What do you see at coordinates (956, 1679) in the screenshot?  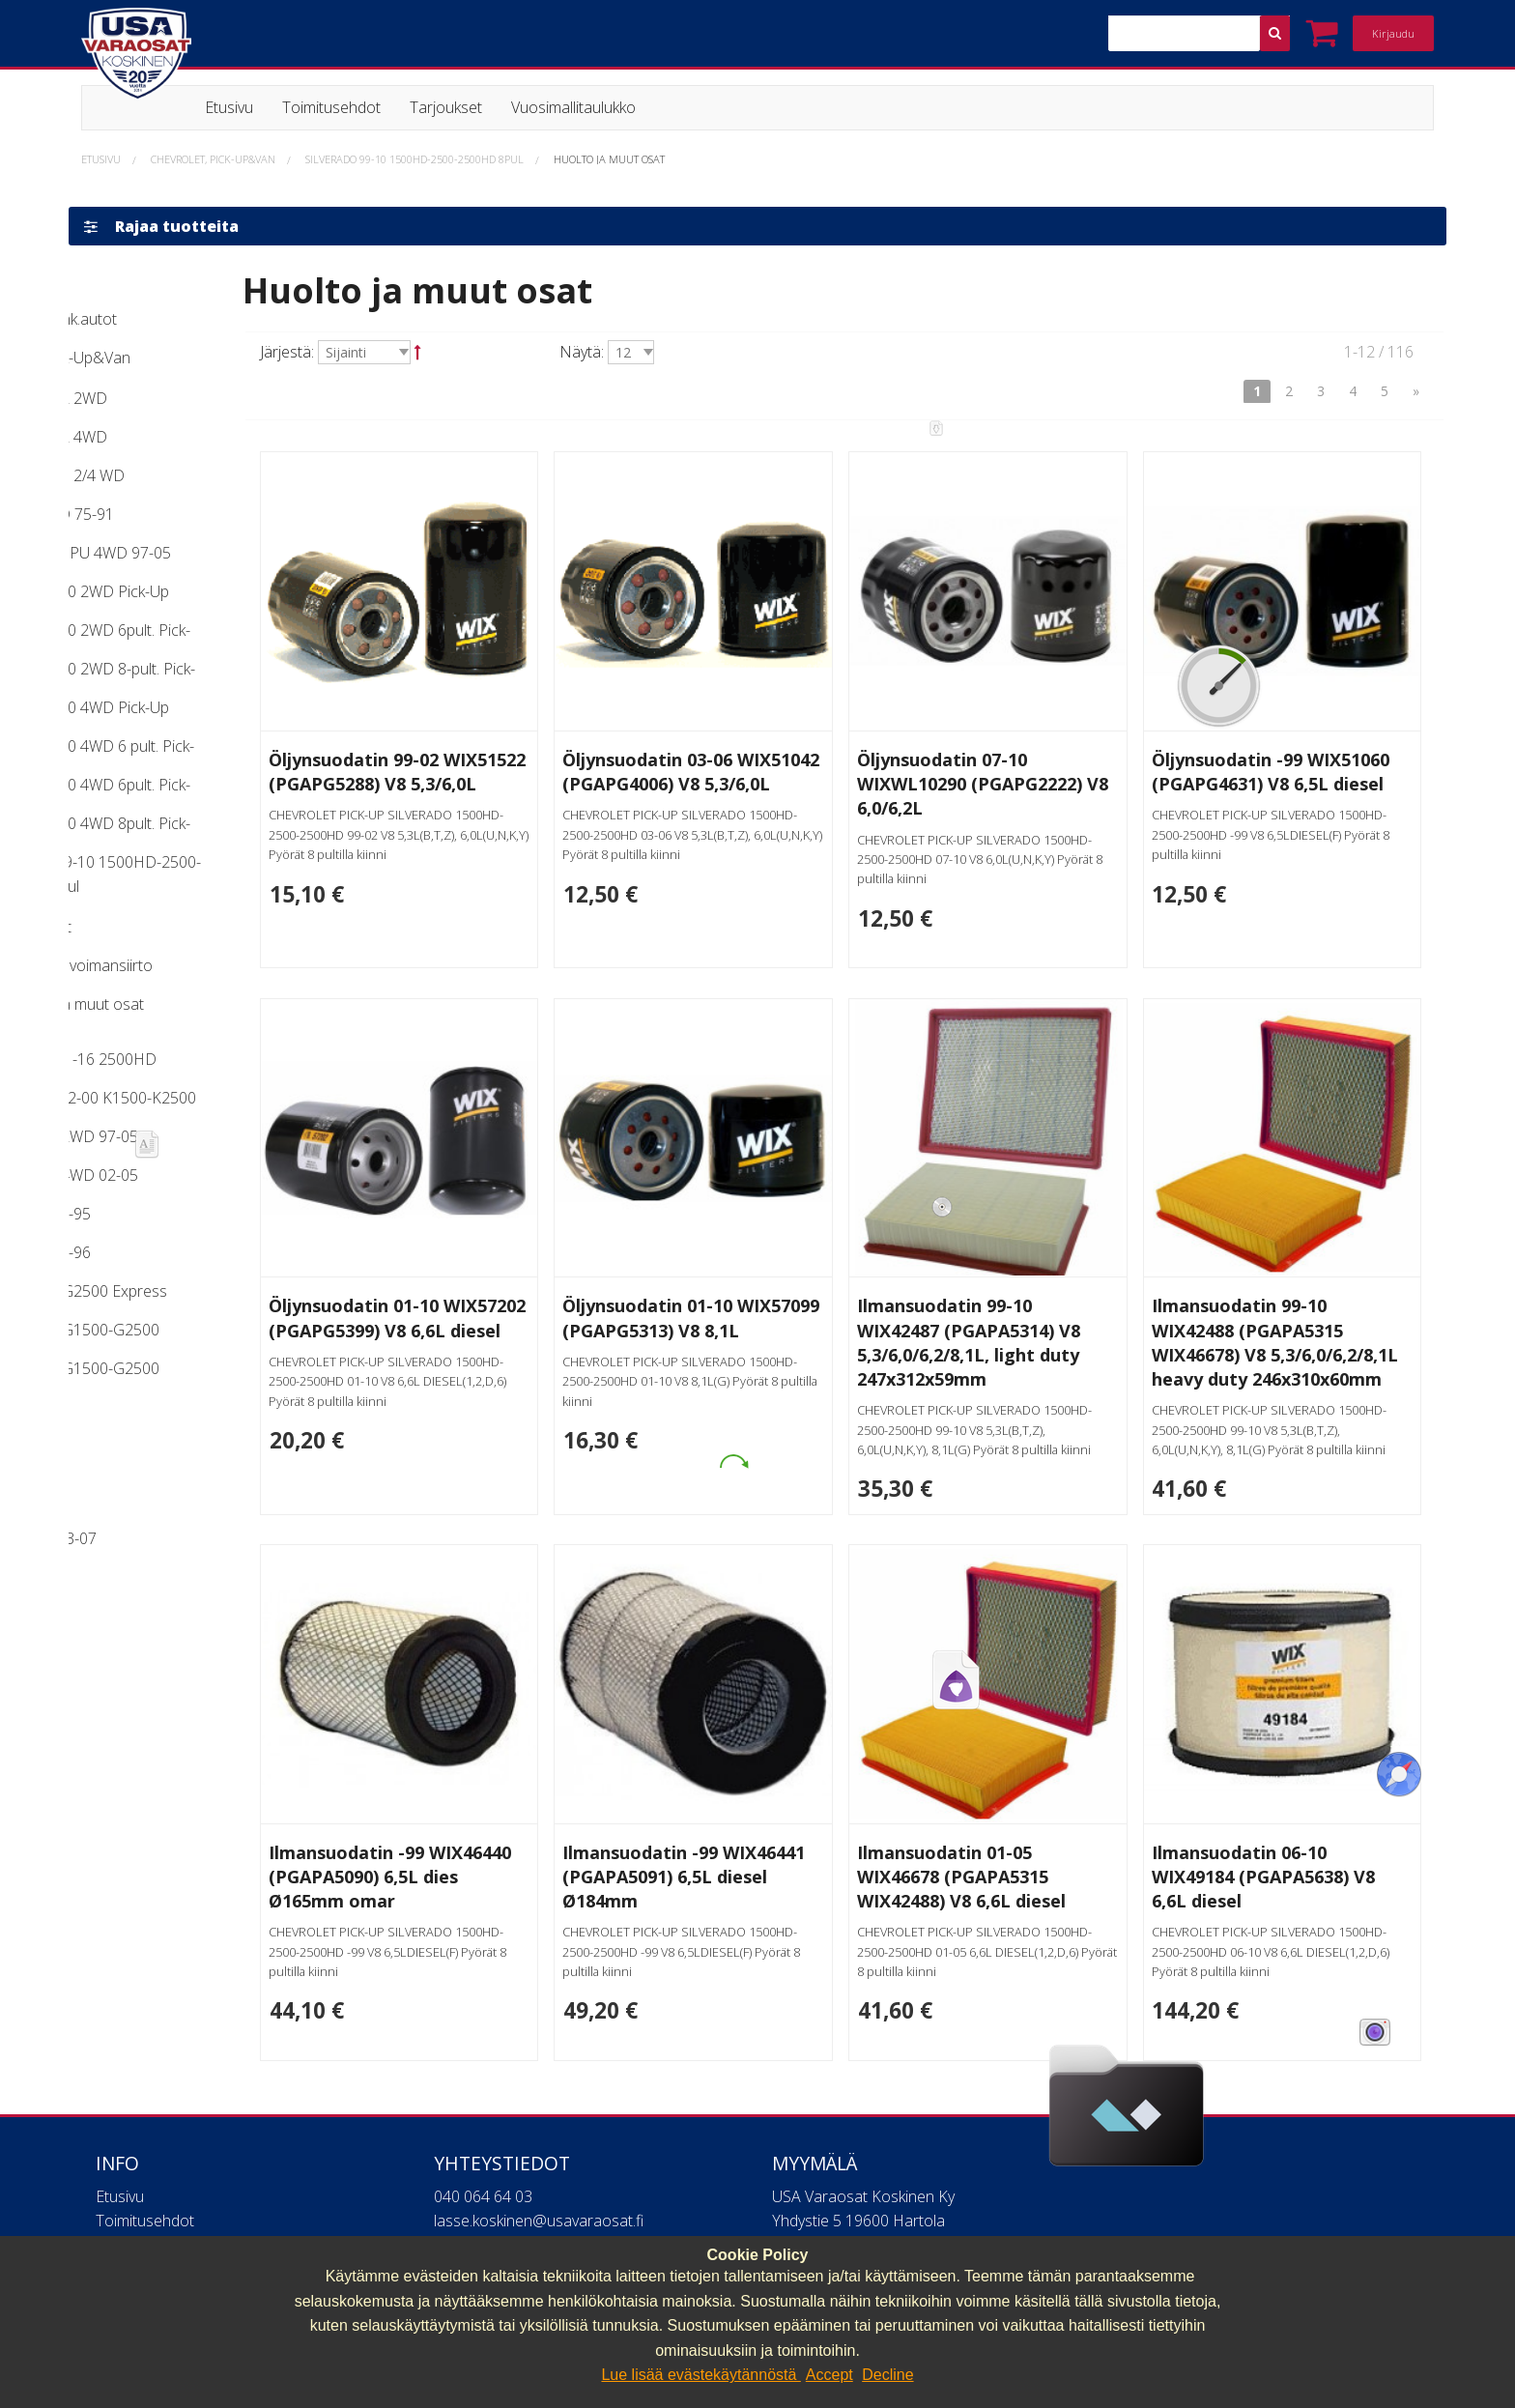 I see `meson build system configuration file` at bounding box center [956, 1679].